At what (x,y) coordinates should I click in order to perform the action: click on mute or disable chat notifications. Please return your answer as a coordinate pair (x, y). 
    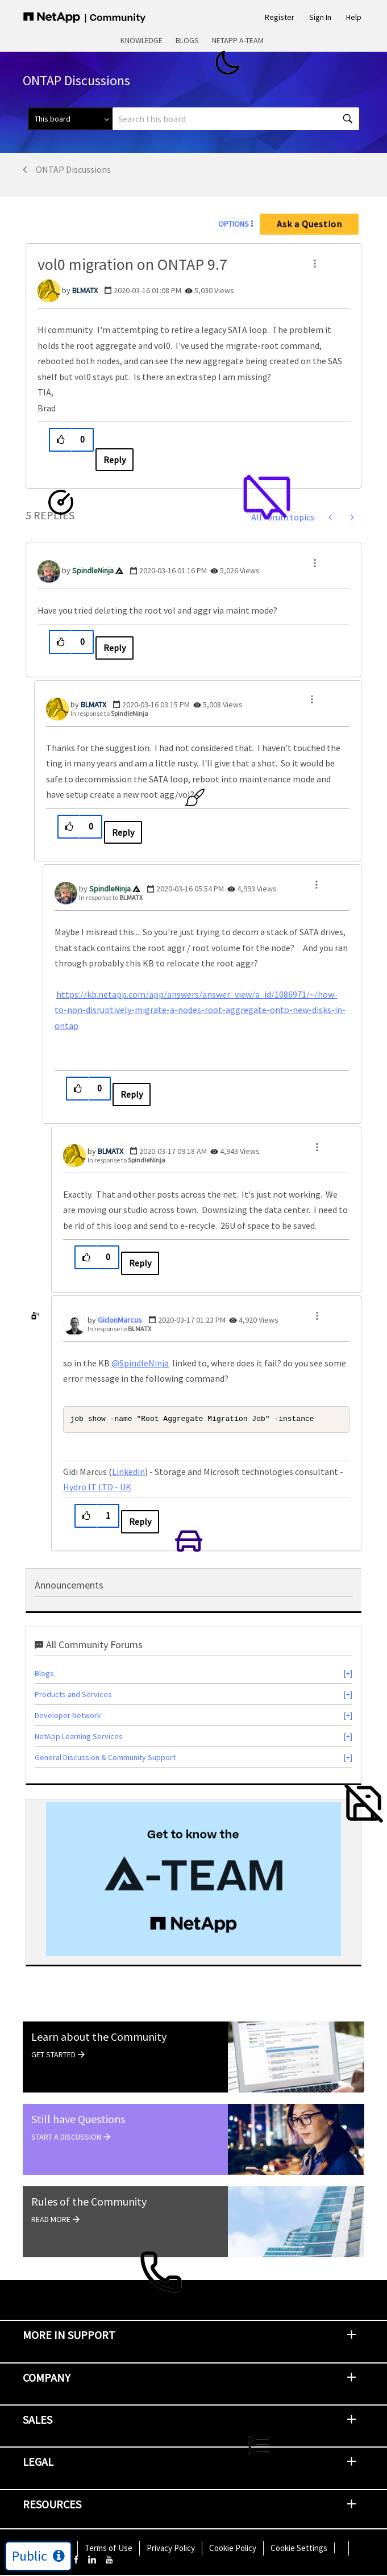
    Looking at the image, I should click on (267, 496).